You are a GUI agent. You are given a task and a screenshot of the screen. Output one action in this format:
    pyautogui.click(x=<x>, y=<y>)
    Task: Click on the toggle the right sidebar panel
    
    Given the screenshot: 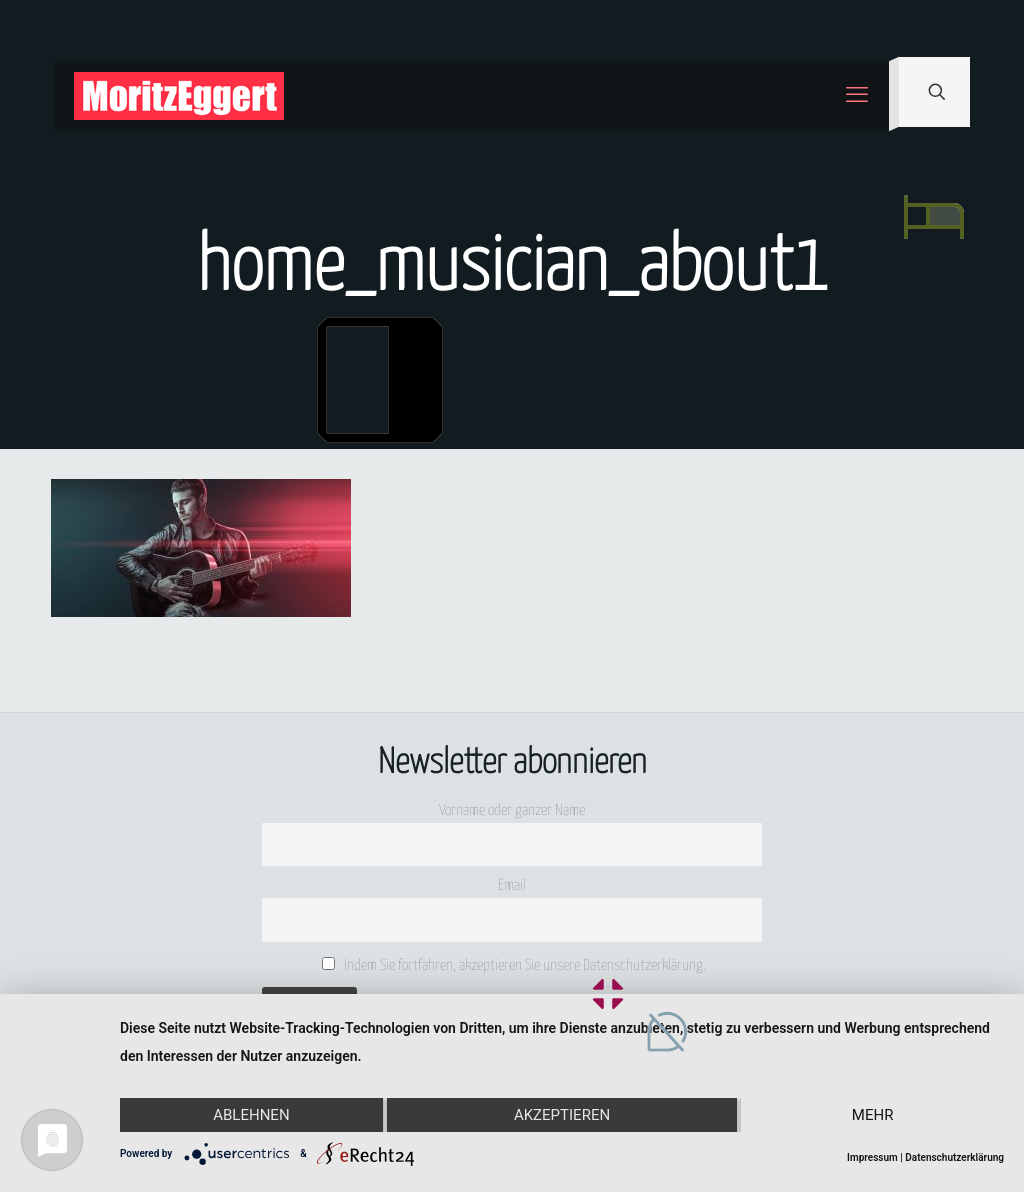 What is the action you would take?
    pyautogui.click(x=380, y=380)
    